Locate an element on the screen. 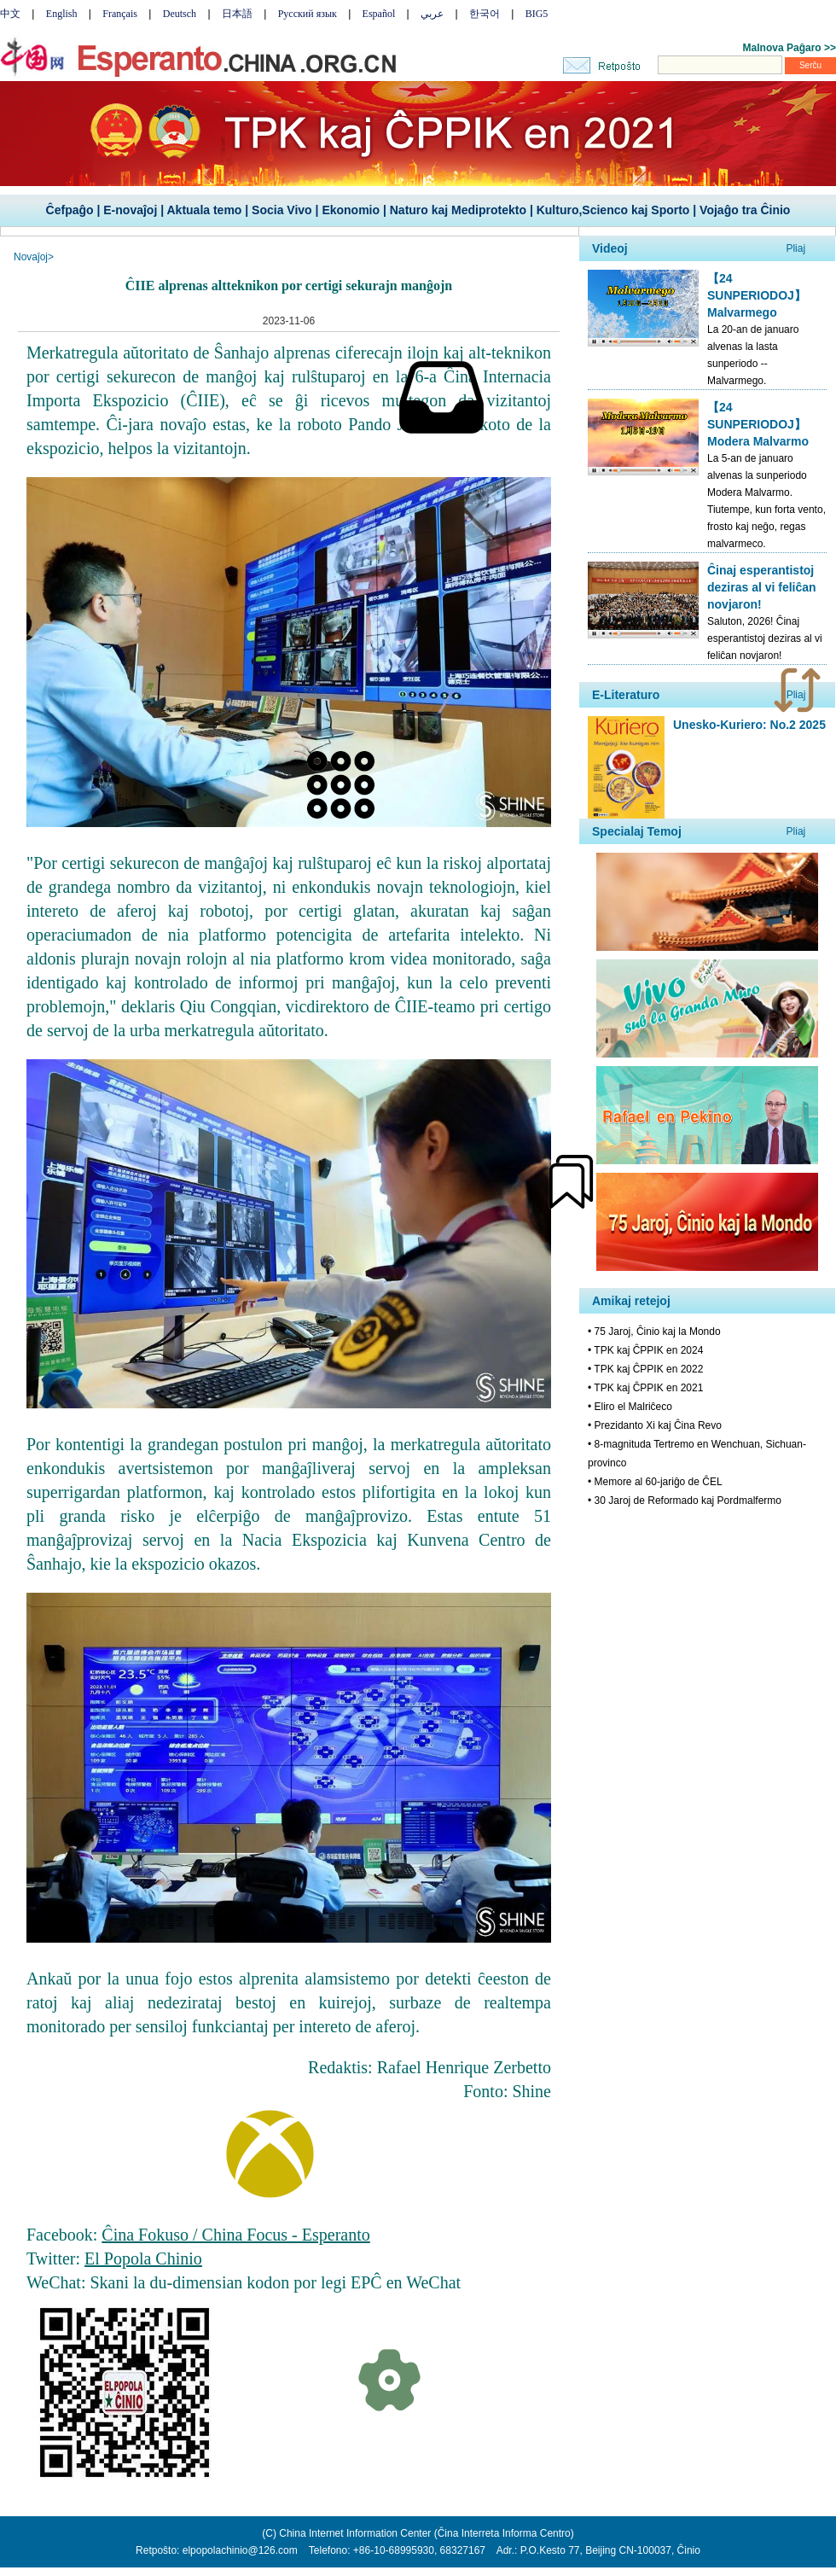 Image resolution: width=836 pixels, height=2576 pixels. open Xbox app is located at coordinates (270, 2153).